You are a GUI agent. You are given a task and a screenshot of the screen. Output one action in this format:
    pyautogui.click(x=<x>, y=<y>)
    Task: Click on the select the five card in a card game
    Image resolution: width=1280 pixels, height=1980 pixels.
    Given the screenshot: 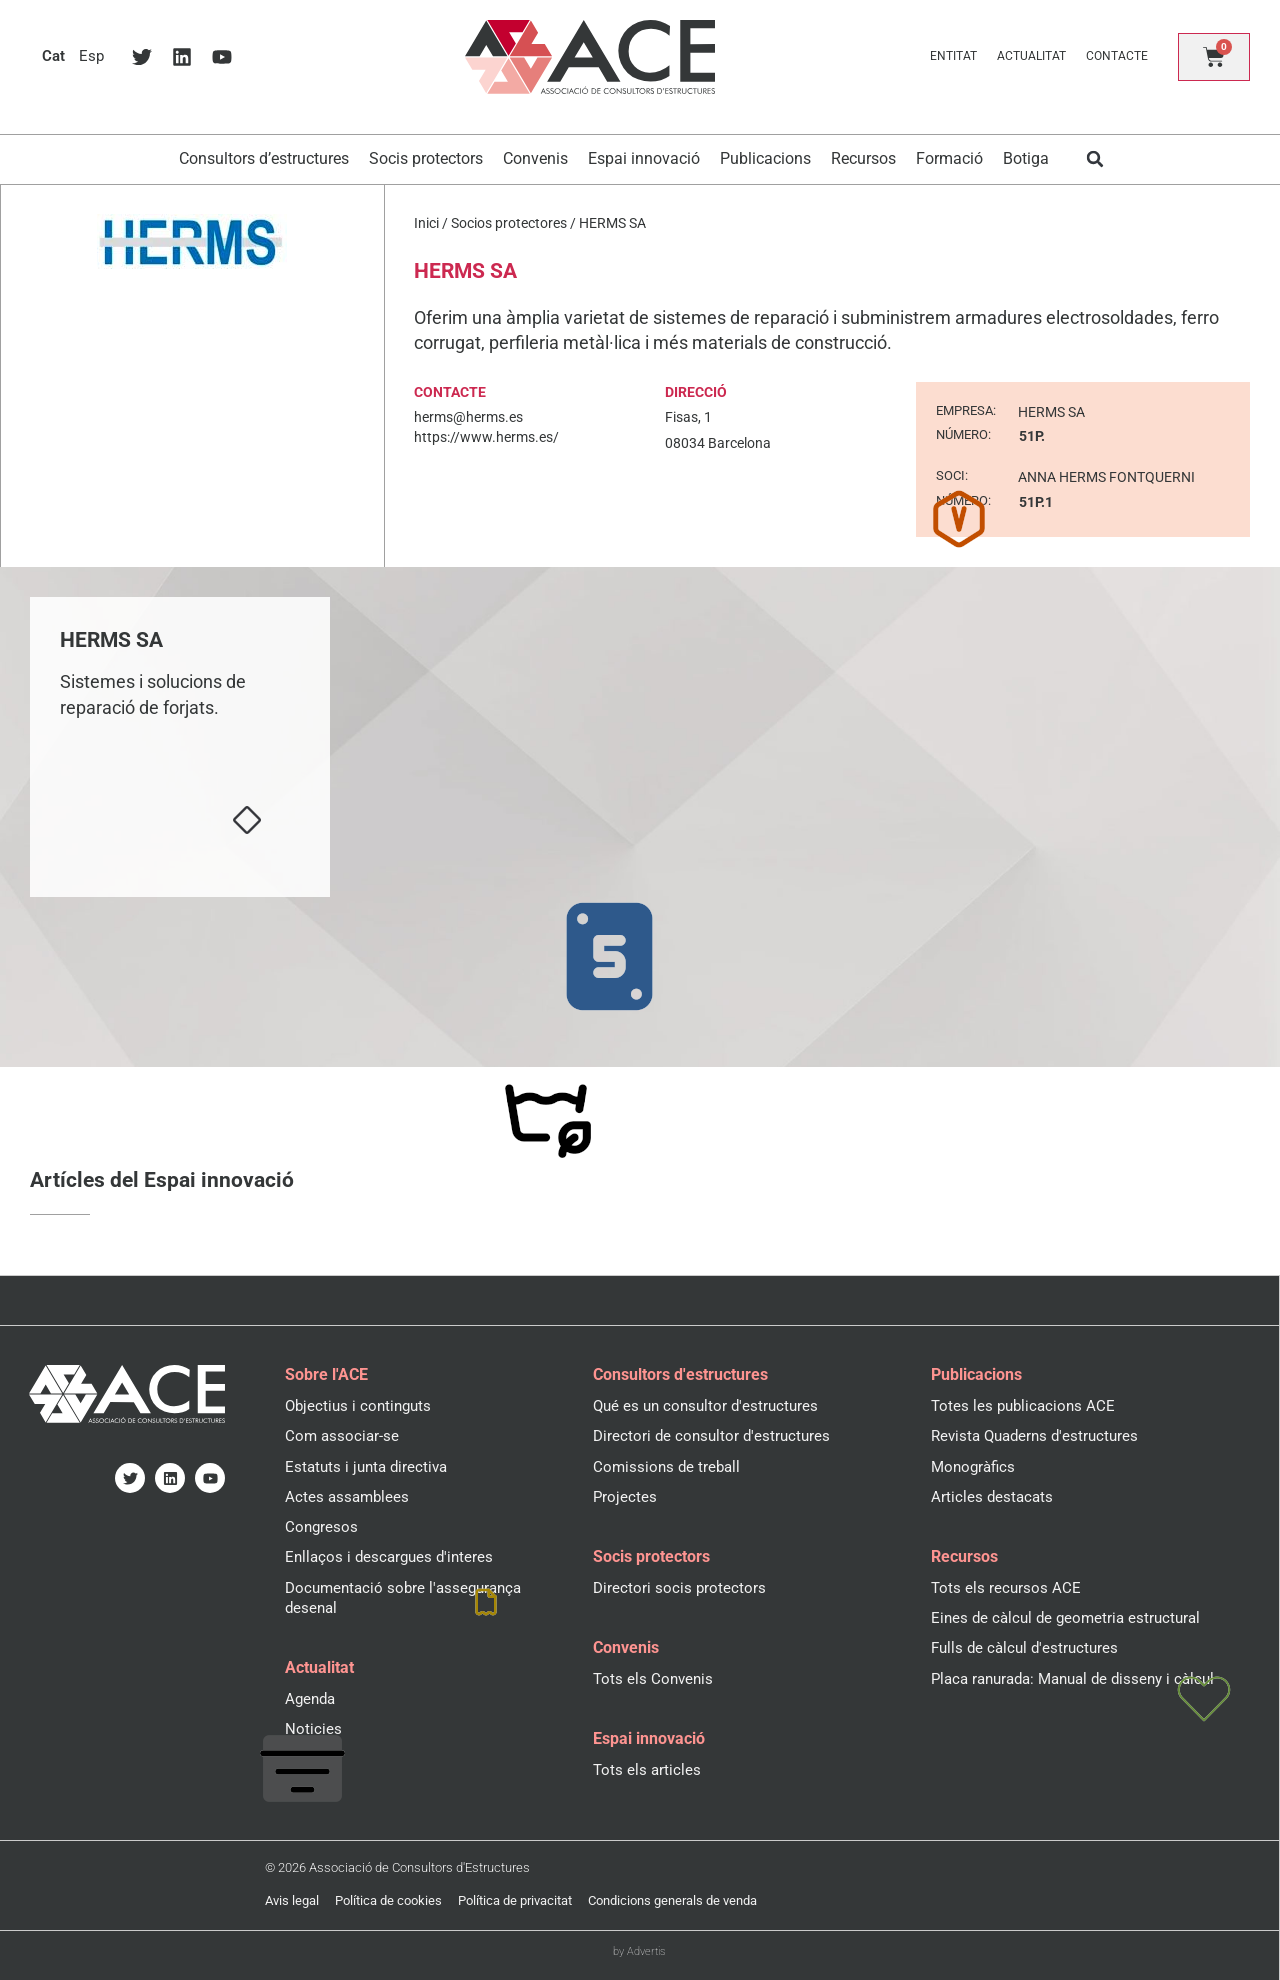 What is the action you would take?
    pyautogui.click(x=609, y=956)
    